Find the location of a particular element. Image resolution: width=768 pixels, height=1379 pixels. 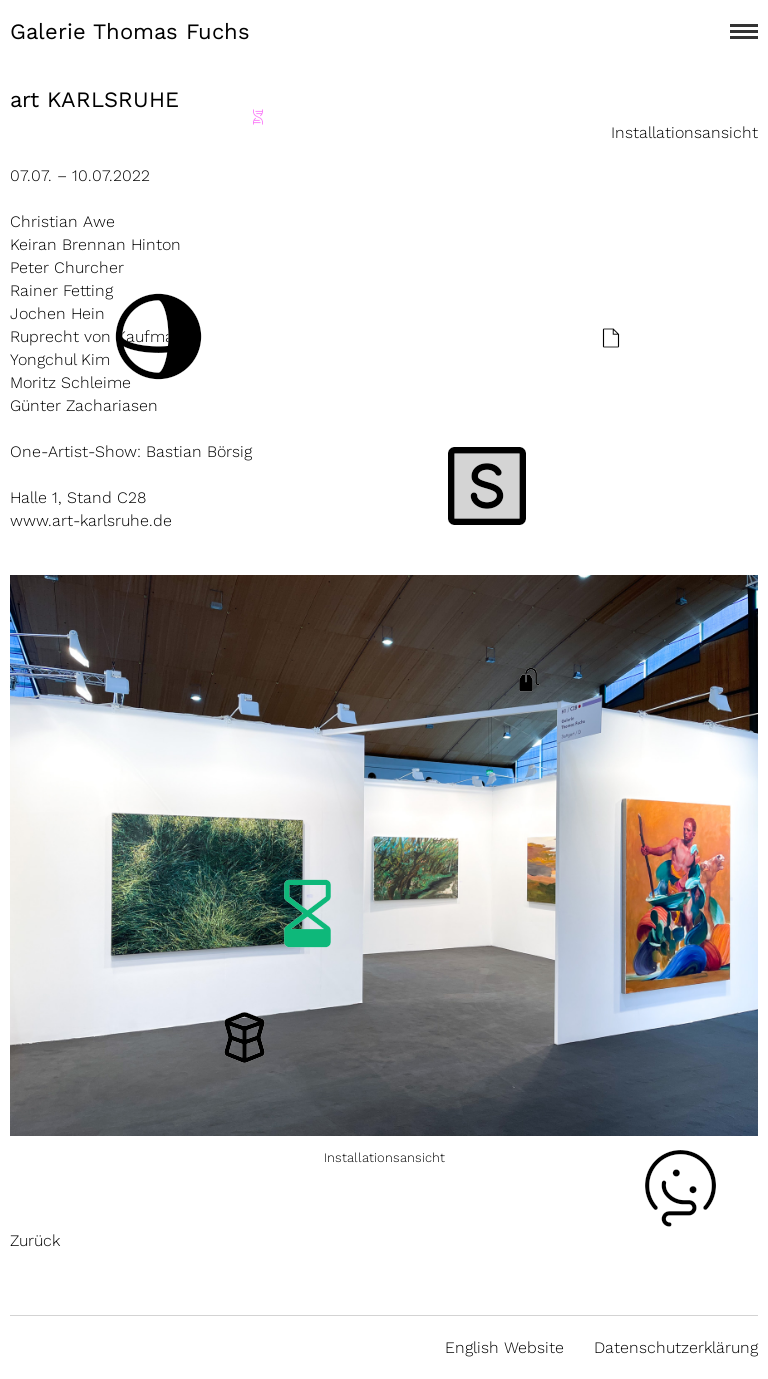

view or open a document is located at coordinates (611, 338).